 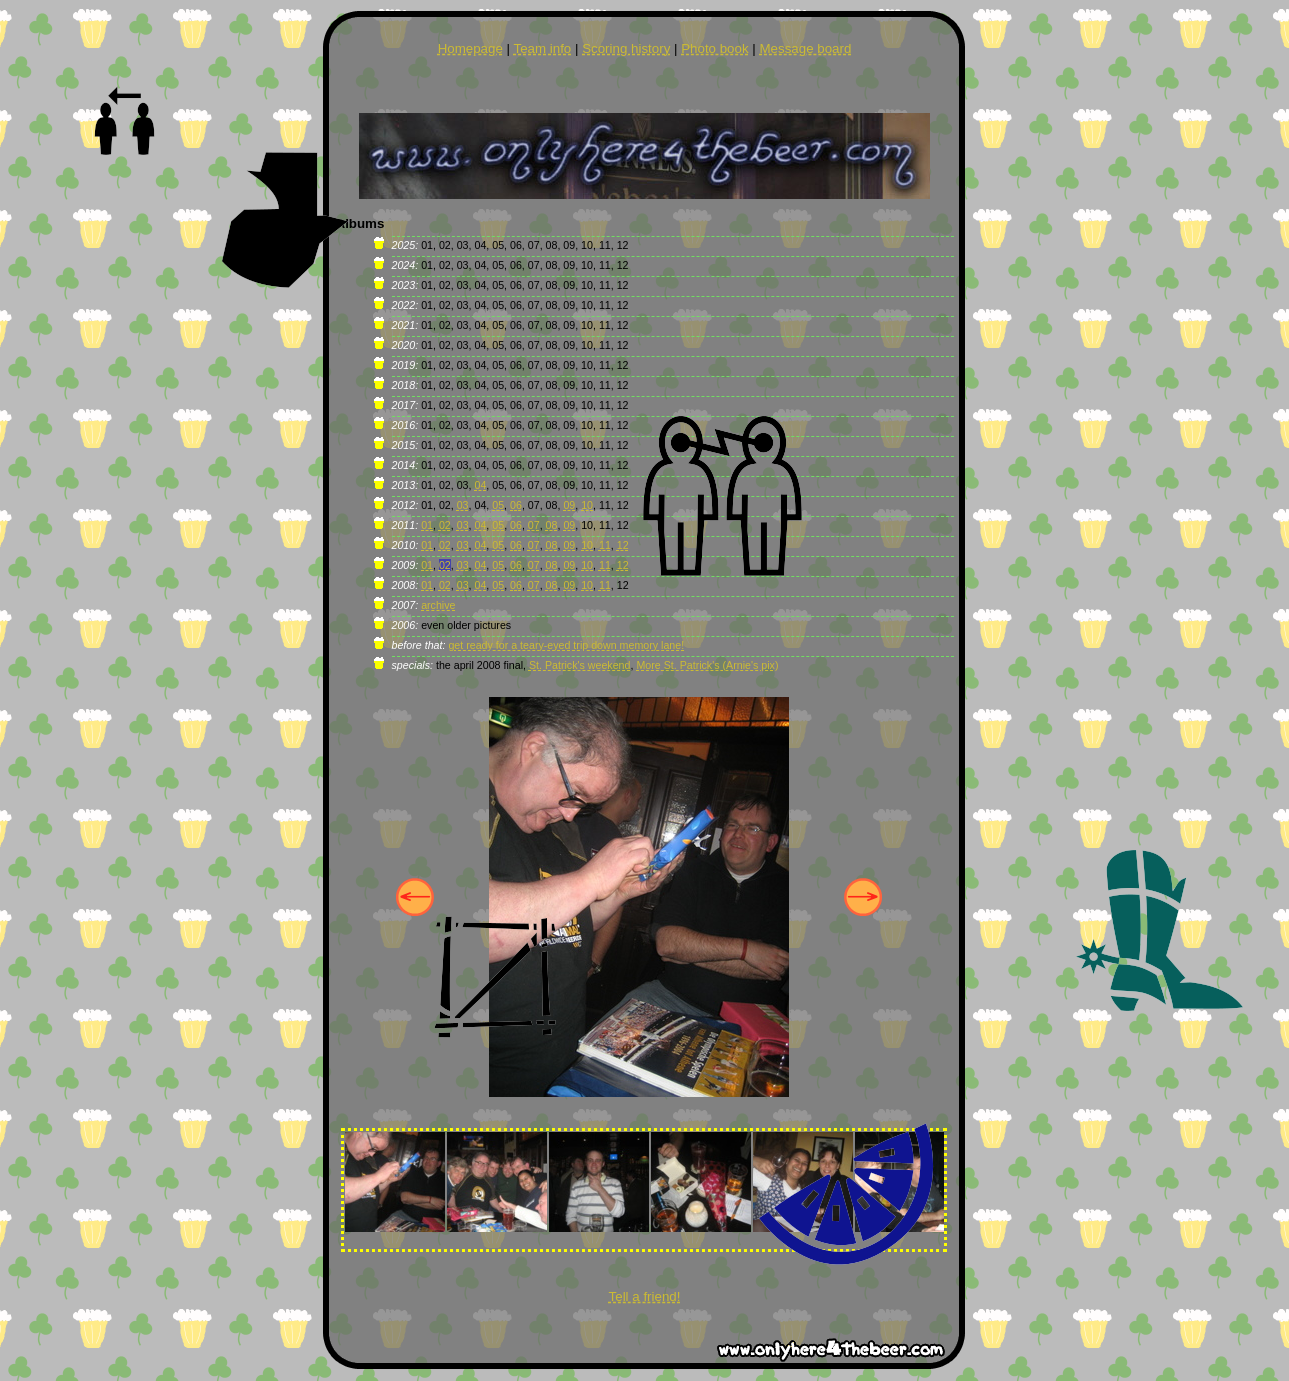 What do you see at coordinates (1159, 930) in the screenshot?
I see `select western or cowboy-themed content` at bounding box center [1159, 930].